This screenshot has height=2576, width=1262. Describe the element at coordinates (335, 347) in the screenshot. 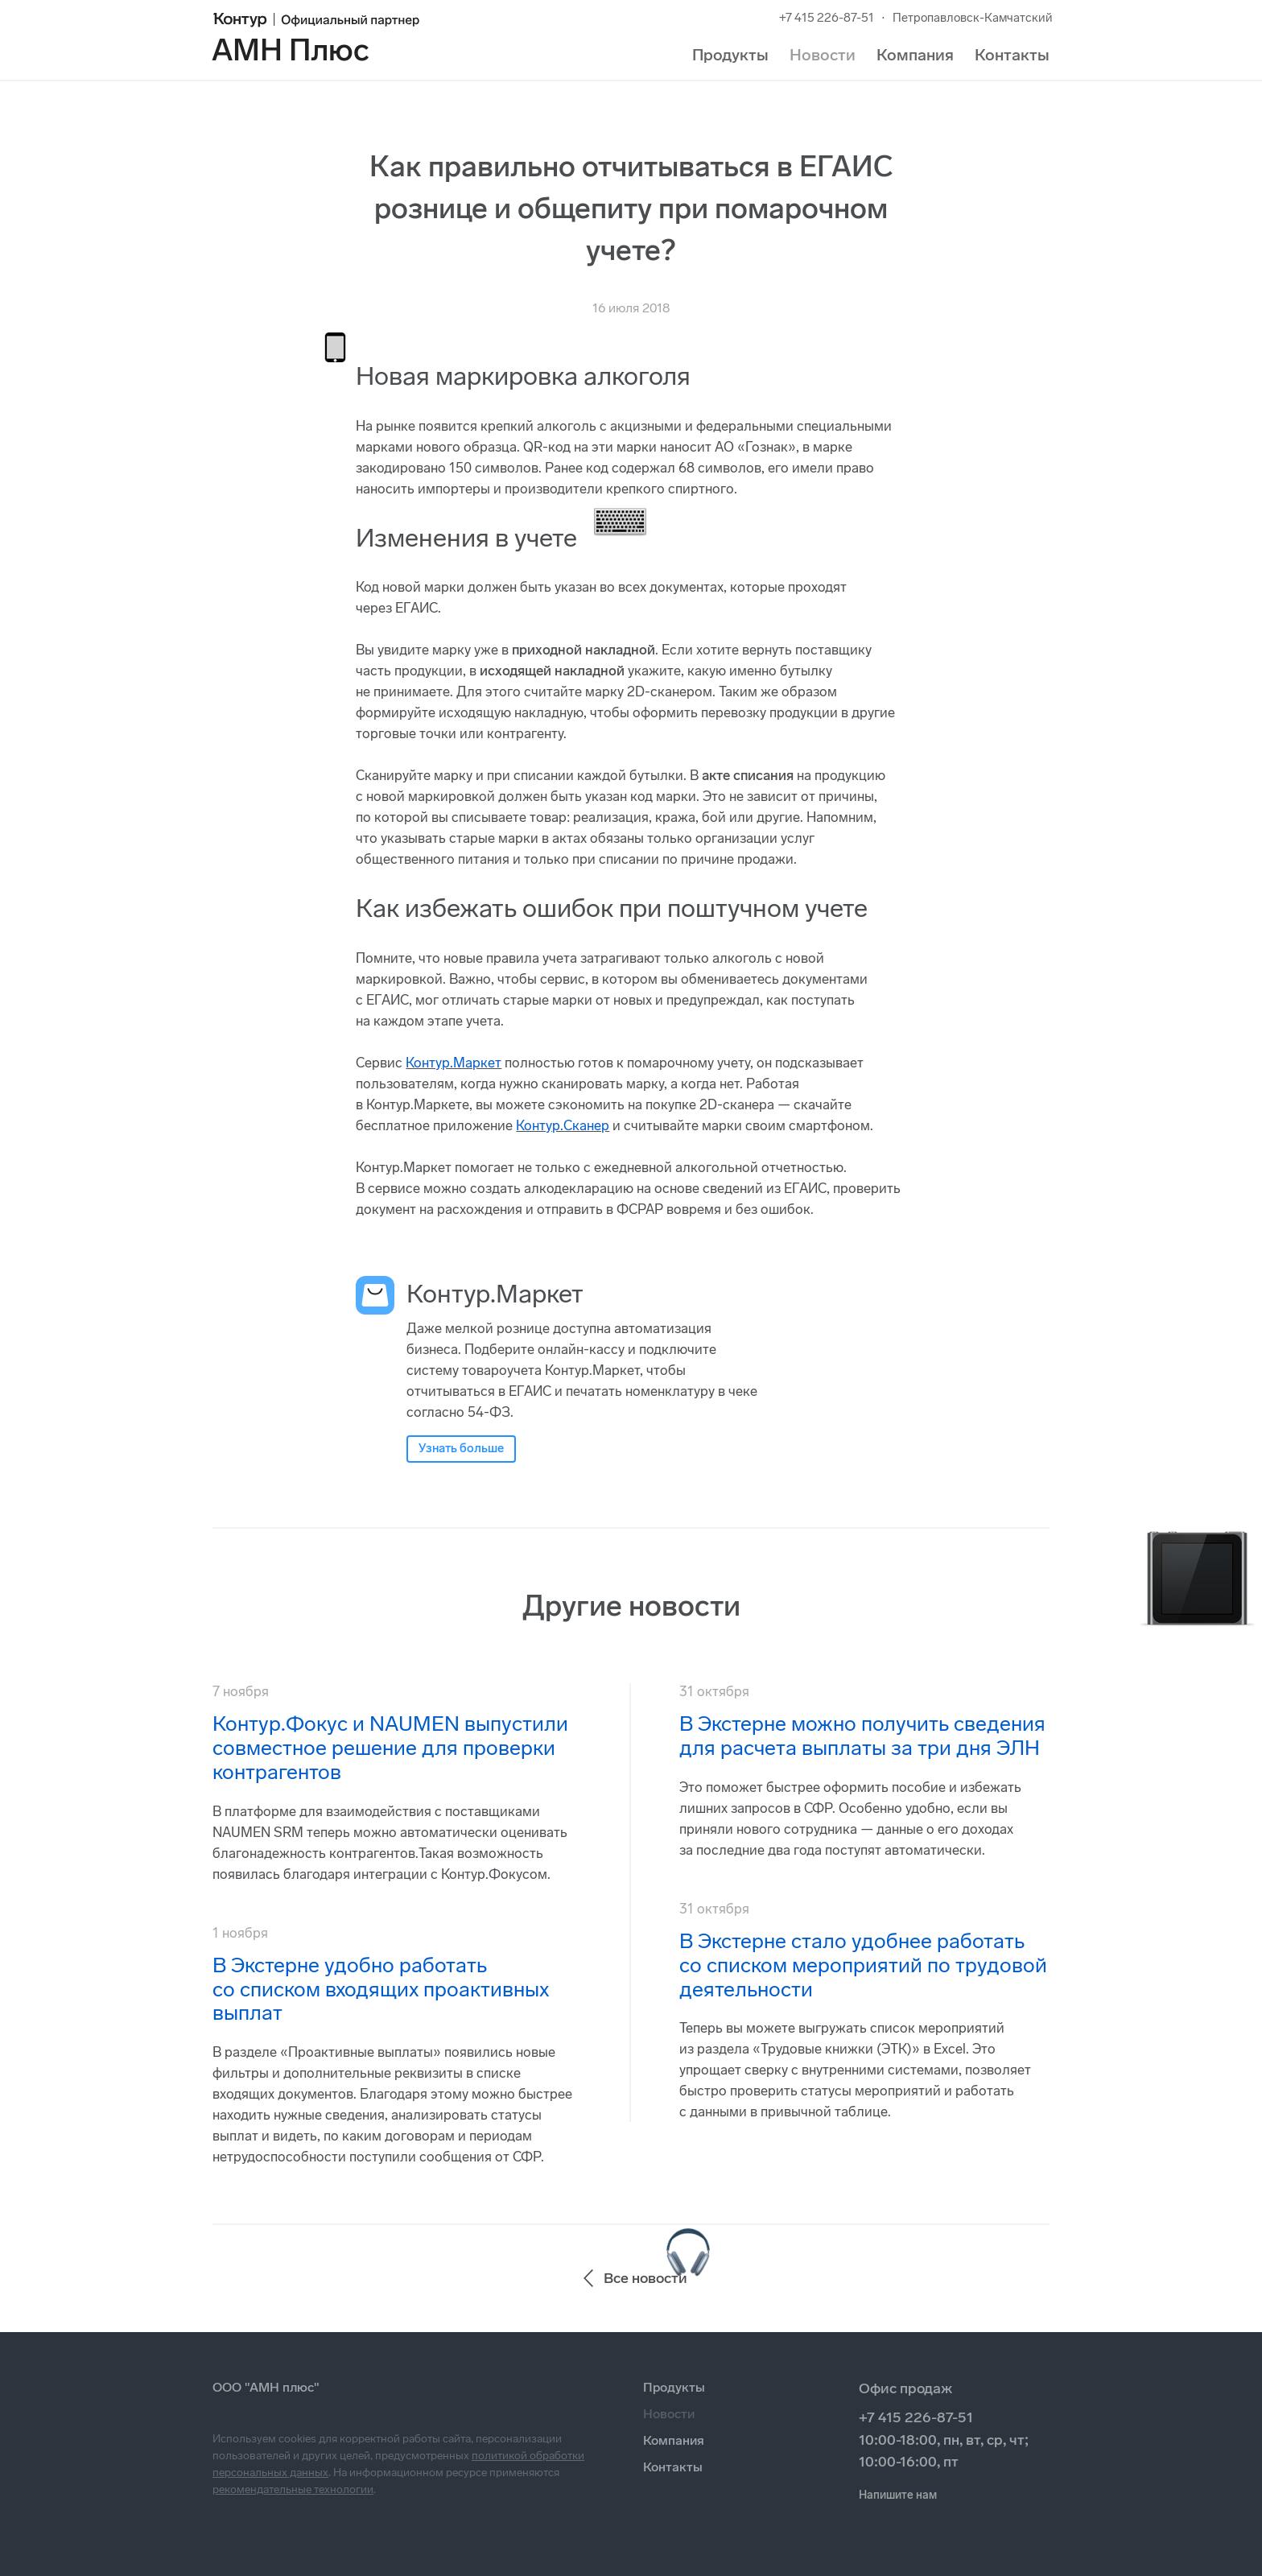

I see `view connected iPad Air device` at that location.